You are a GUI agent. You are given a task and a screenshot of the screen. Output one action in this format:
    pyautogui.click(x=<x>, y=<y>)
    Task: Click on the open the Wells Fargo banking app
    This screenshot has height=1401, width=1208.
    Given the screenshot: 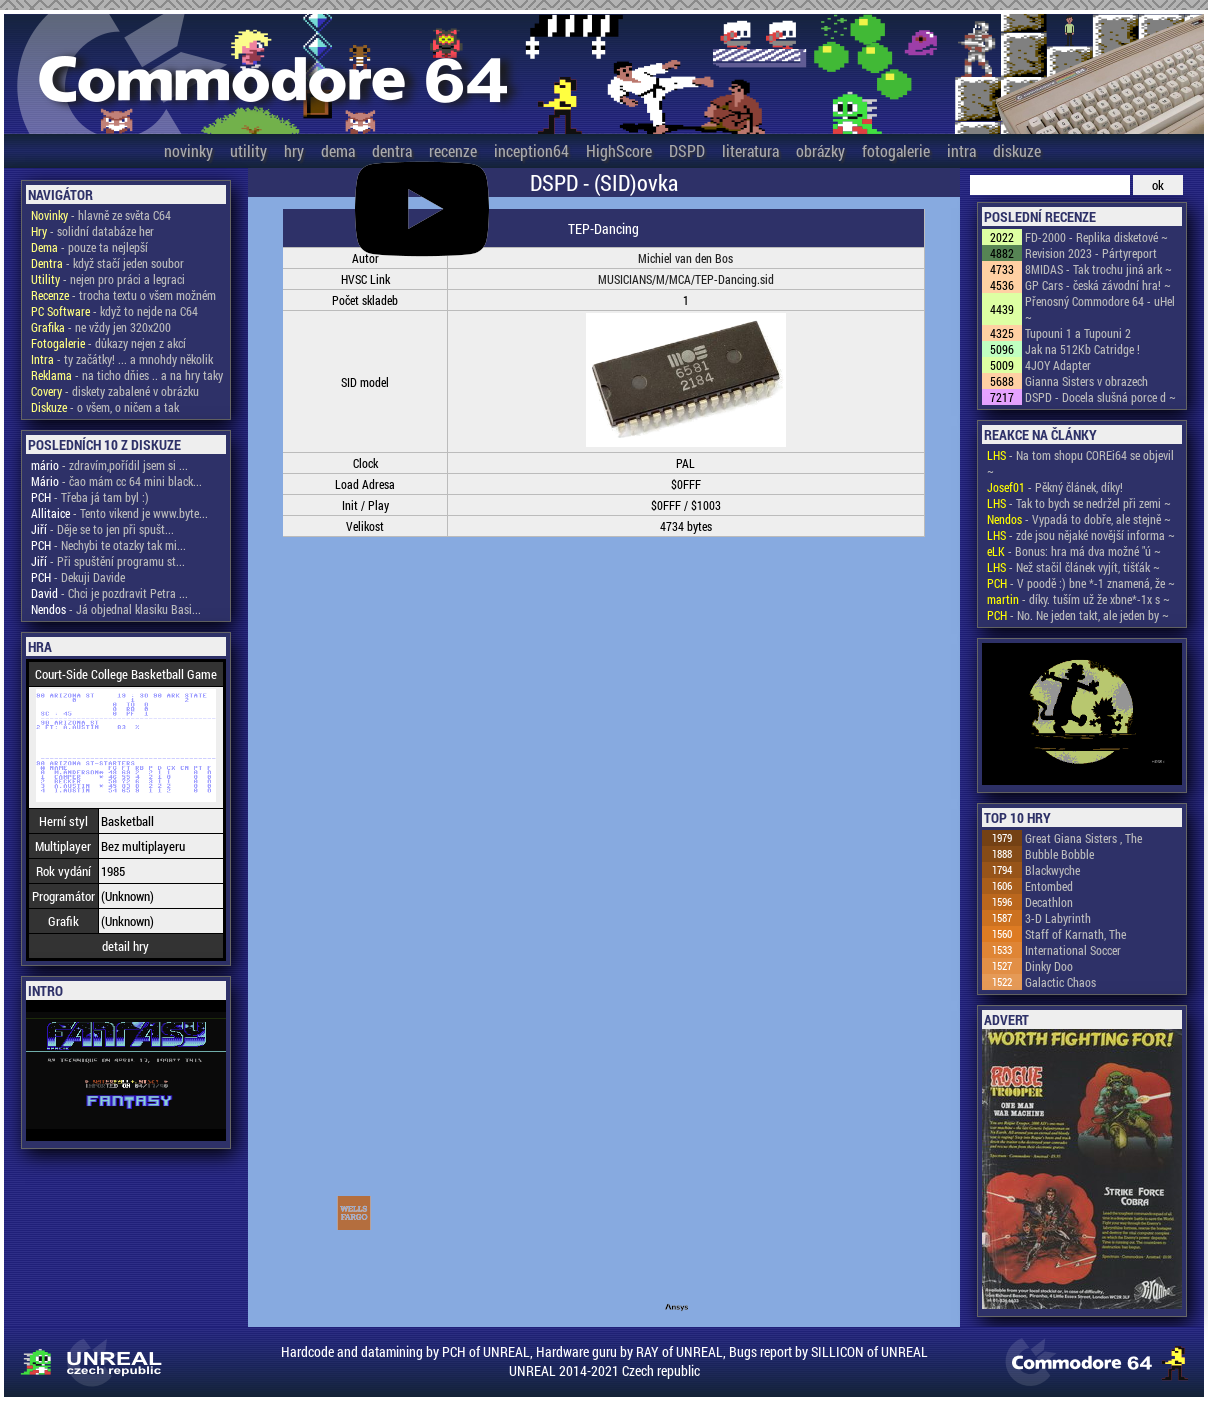 What is the action you would take?
    pyautogui.click(x=354, y=1213)
    